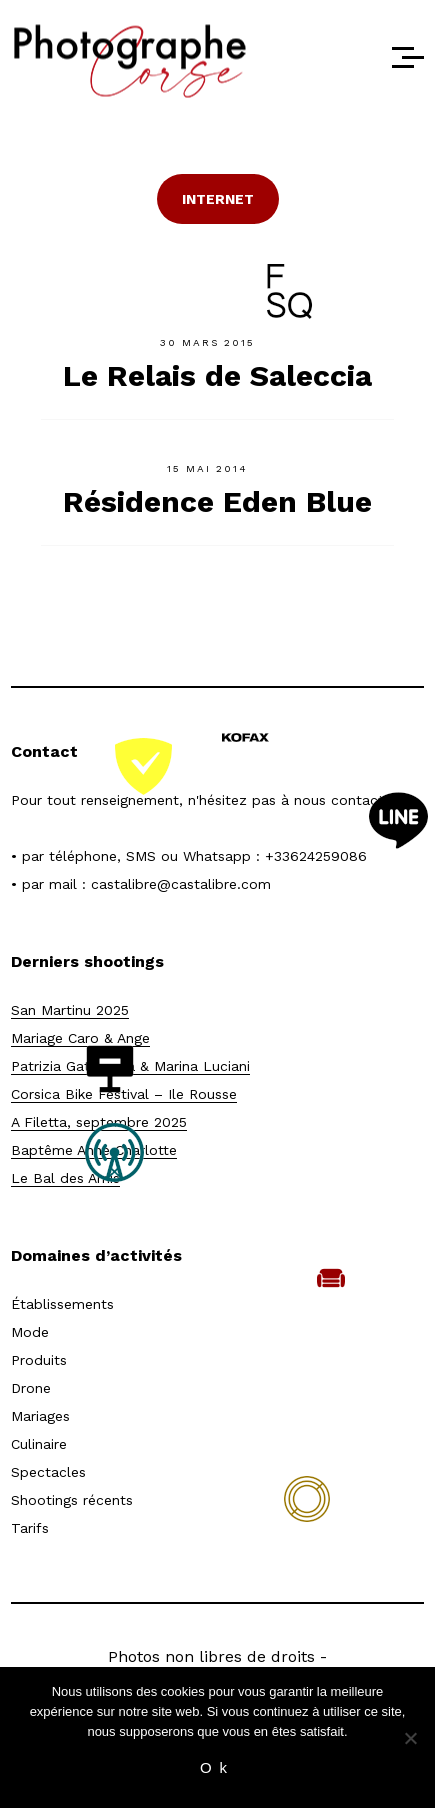 Image resolution: width=435 pixels, height=1808 pixels. Describe the element at coordinates (307, 1499) in the screenshot. I see `circle company logo` at that location.